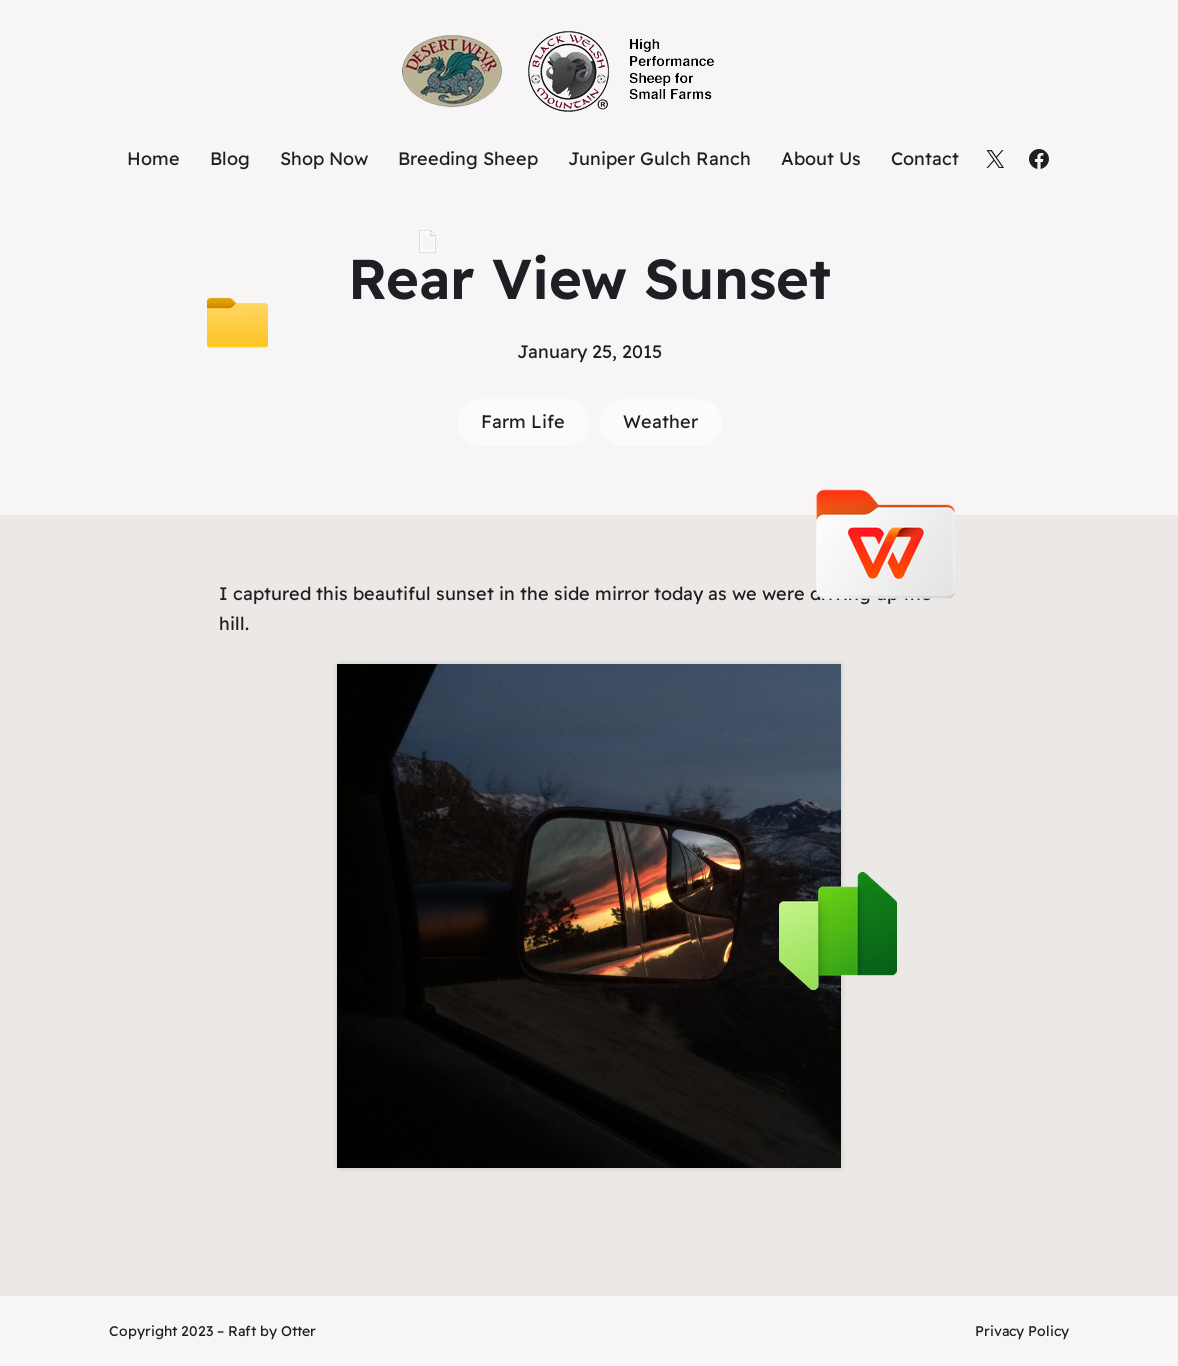  What do you see at coordinates (885, 548) in the screenshot?
I see `open WPS Office documents folder` at bounding box center [885, 548].